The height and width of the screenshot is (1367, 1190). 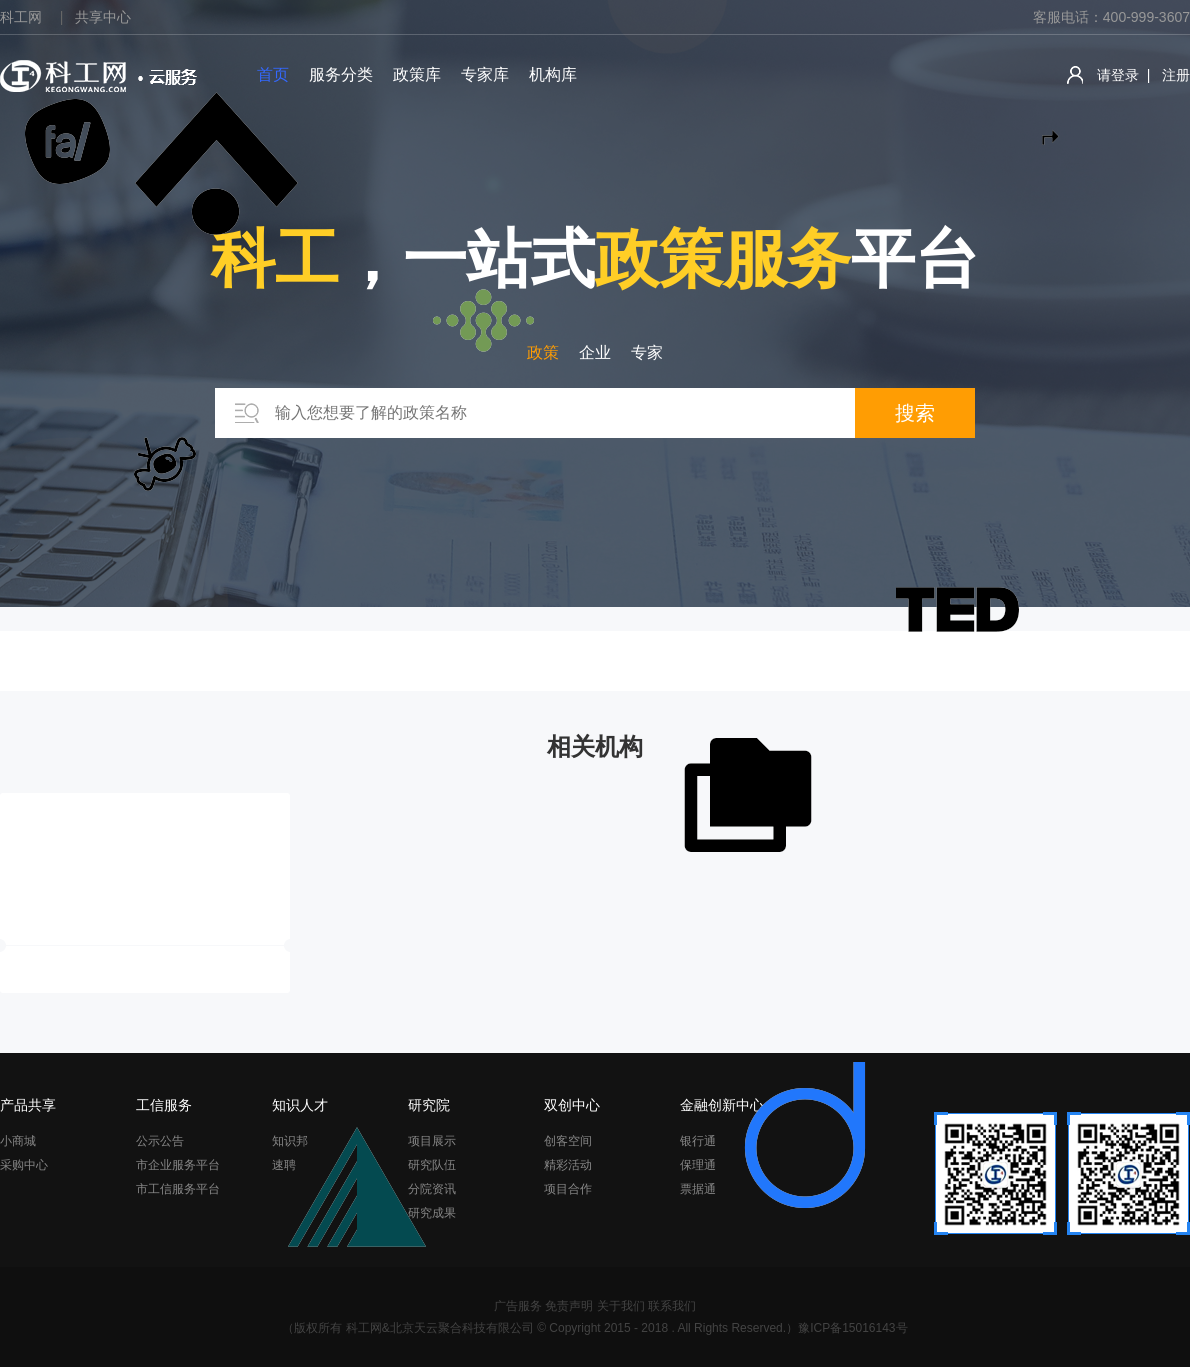 I want to click on share or forward content, so click(x=1049, y=137).